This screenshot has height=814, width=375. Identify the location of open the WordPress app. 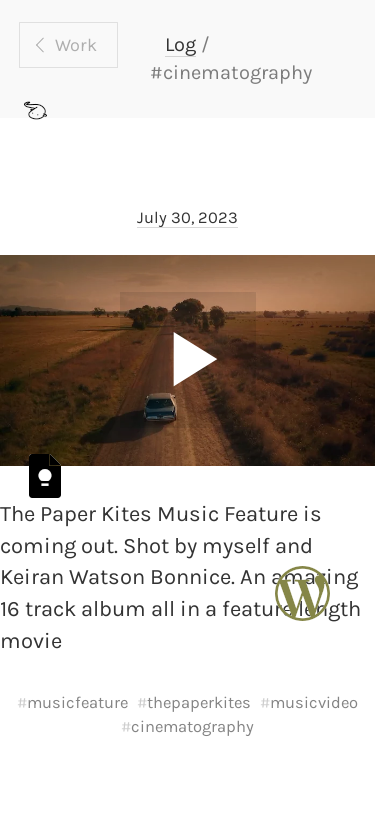
(302, 593).